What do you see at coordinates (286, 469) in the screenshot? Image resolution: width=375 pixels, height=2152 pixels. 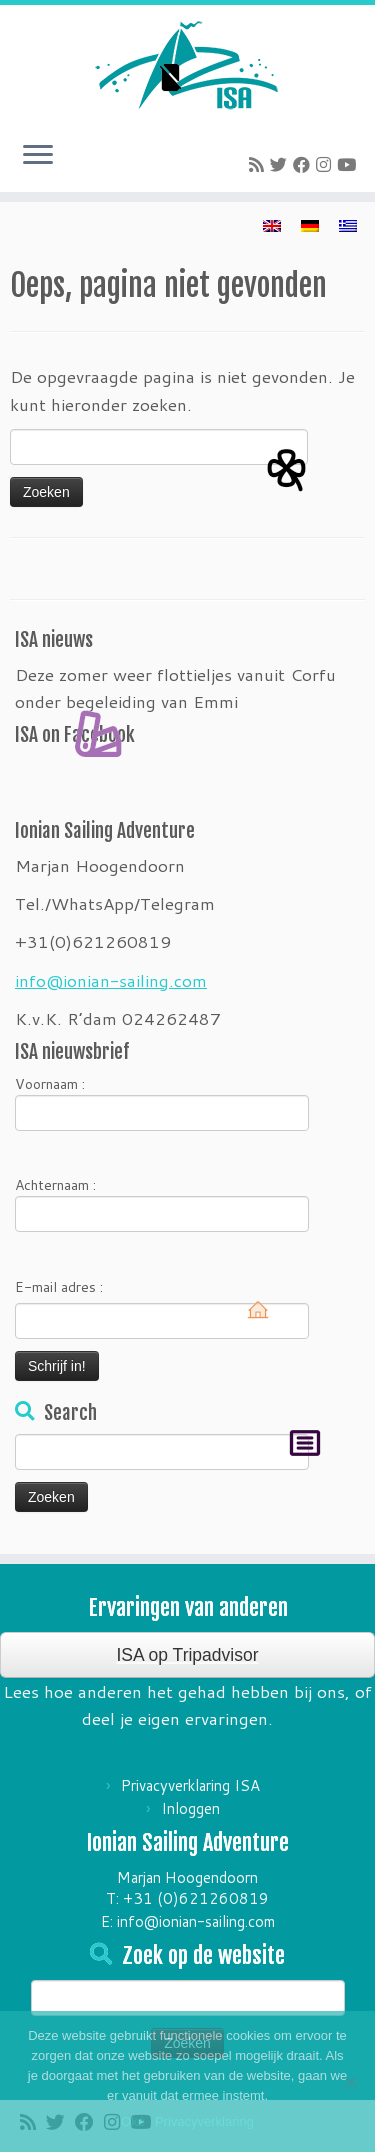 I see `indicates a luck or chance-based feature` at bounding box center [286, 469].